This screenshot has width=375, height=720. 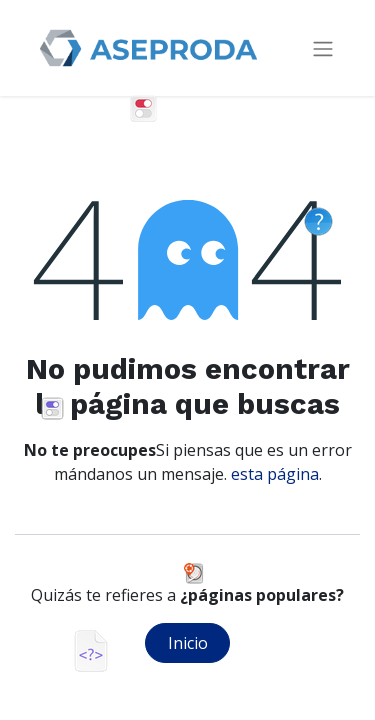 What do you see at coordinates (143, 108) in the screenshot?
I see `open gnome tweaks to customize desktop settings` at bounding box center [143, 108].